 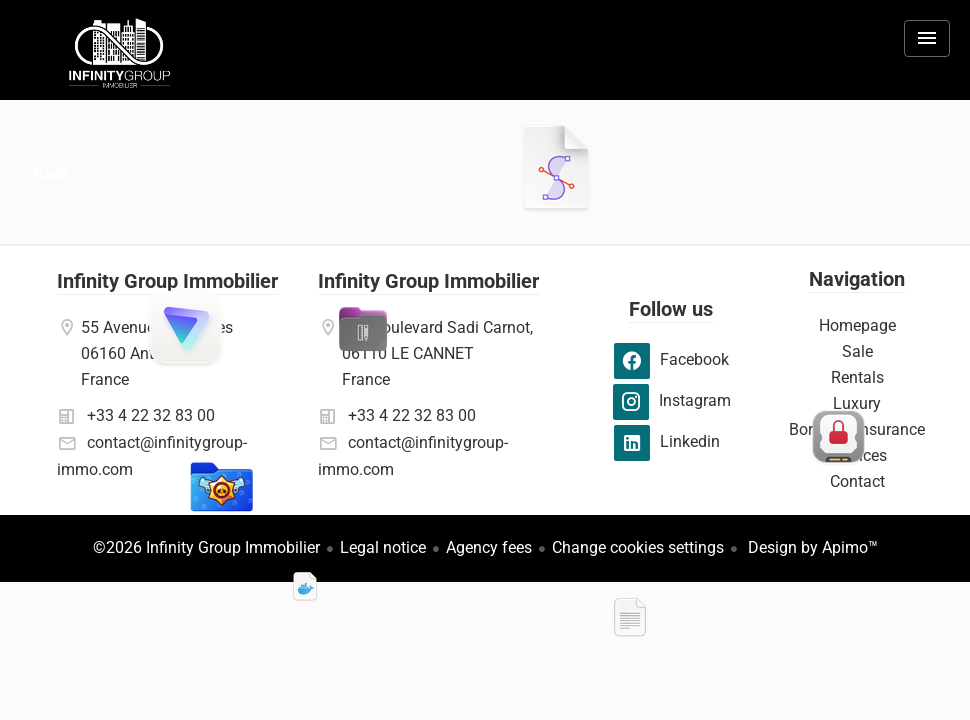 I want to click on launch ProtonVPN application, so click(x=185, y=328).